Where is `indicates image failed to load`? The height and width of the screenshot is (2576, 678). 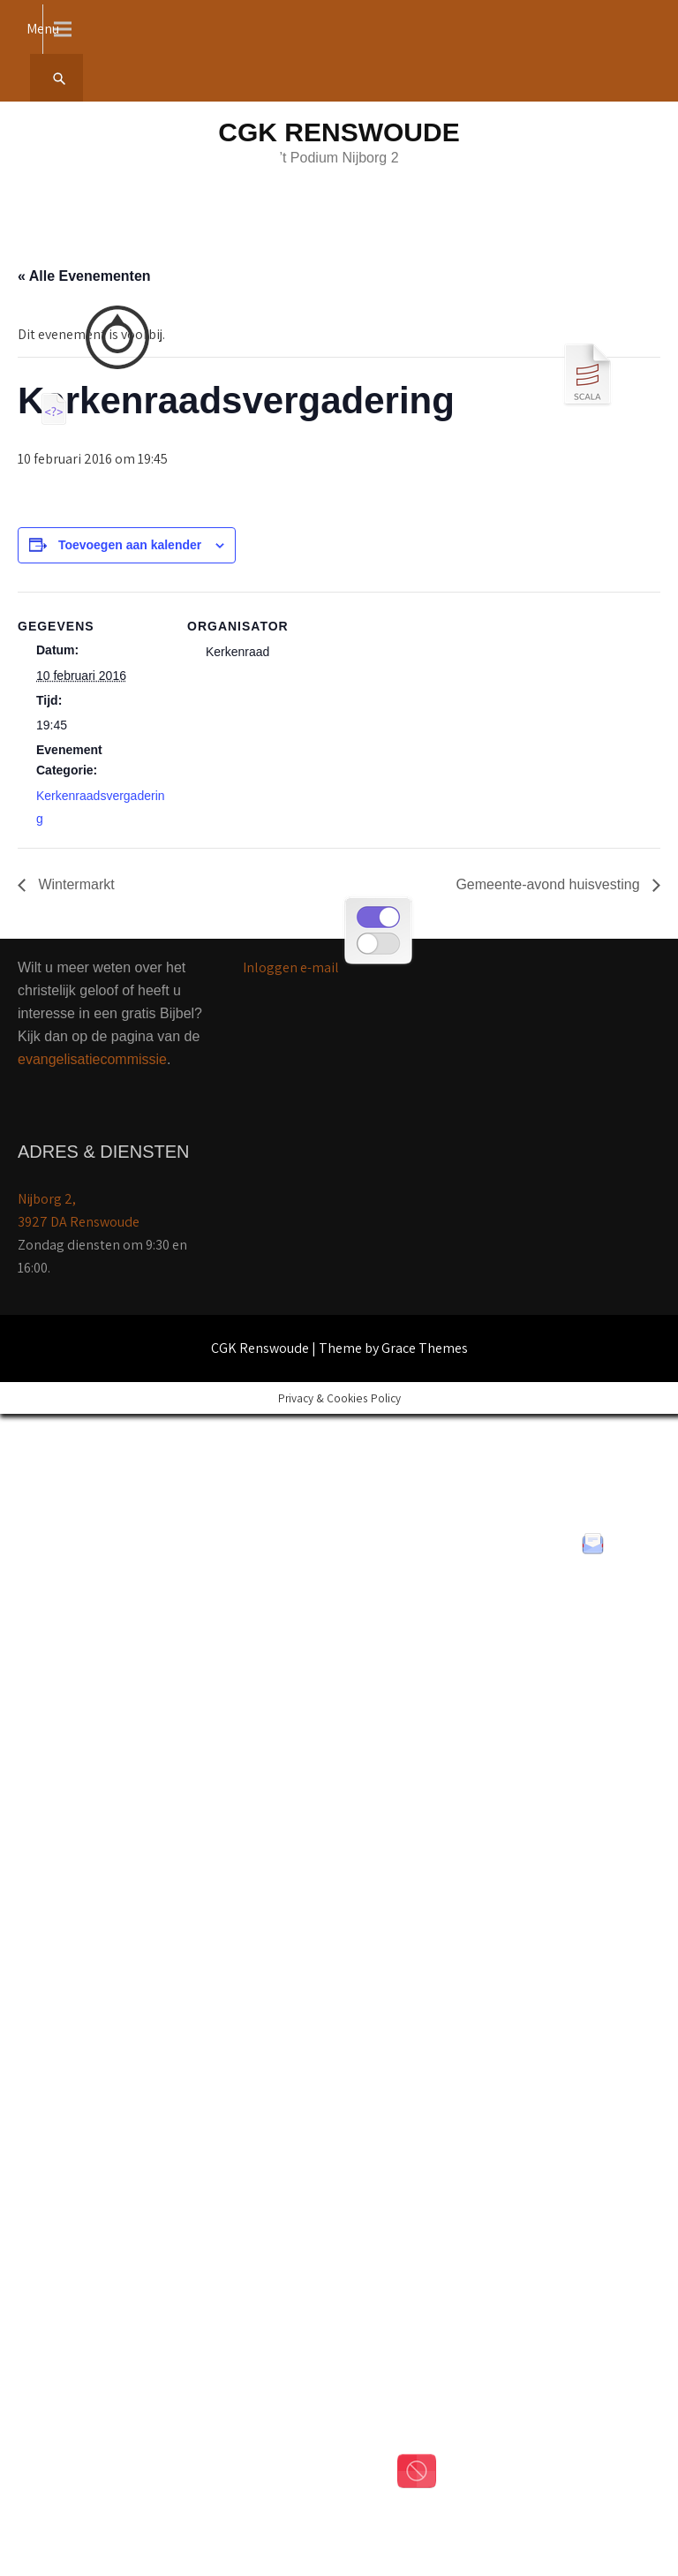 indicates image failed to load is located at coordinates (417, 2470).